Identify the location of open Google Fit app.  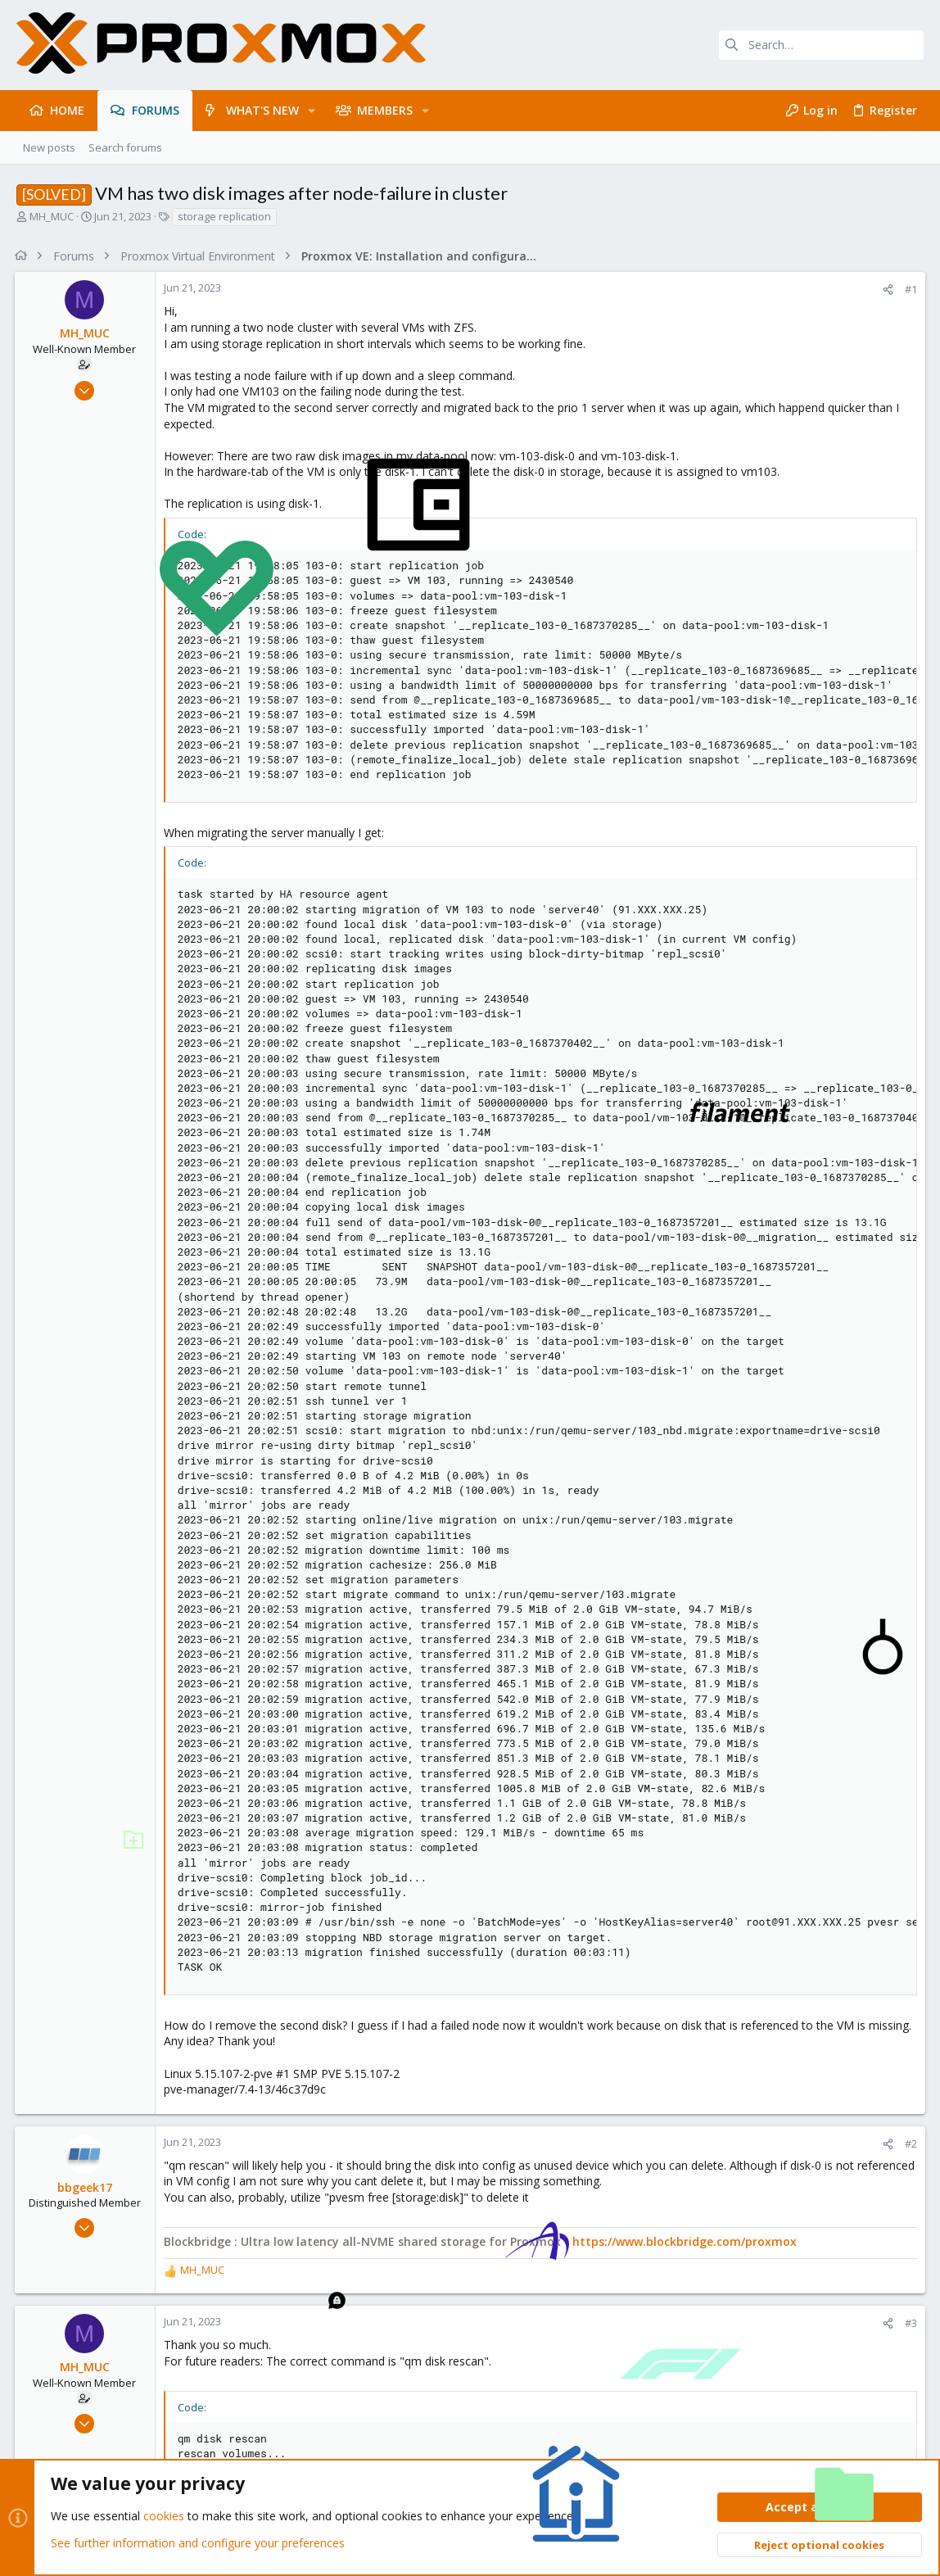
(216, 588).